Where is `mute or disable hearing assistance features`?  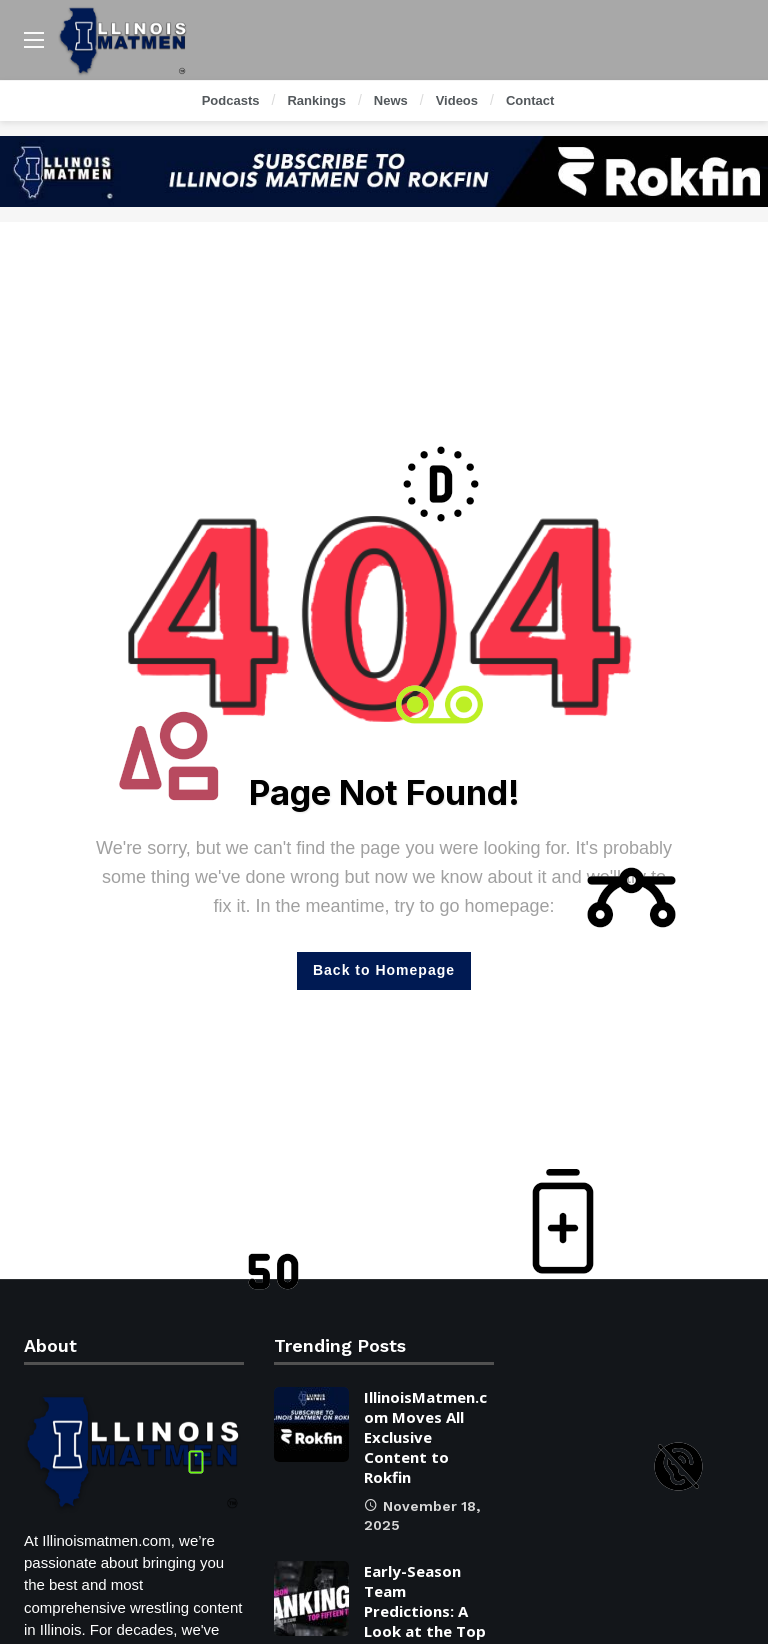 mute or disable hearing assistance features is located at coordinates (678, 1466).